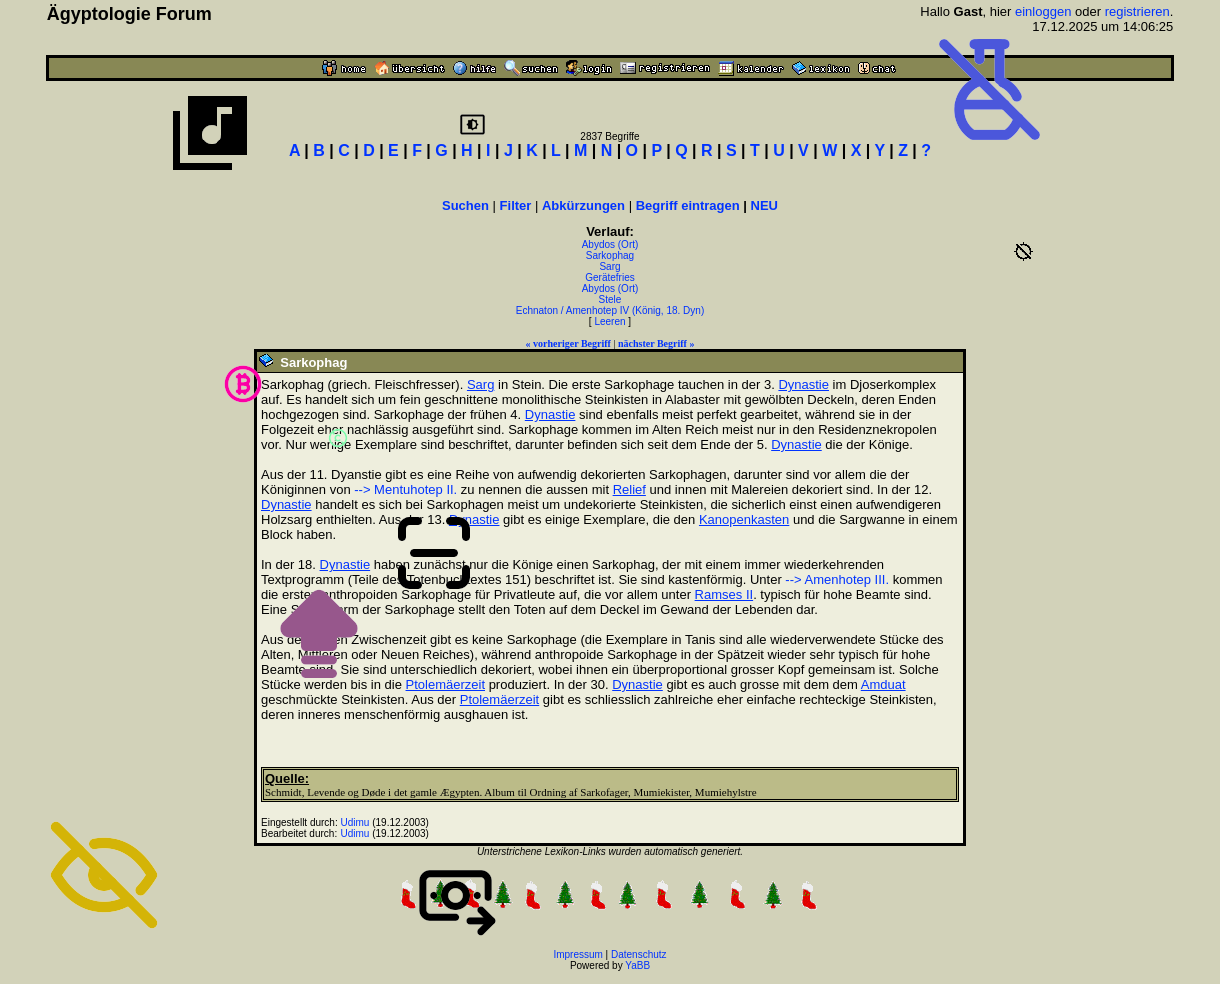  Describe the element at coordinates (338, 438) in the screenshot. I see `indicates content is copyright-free or in the public domain` at that location.